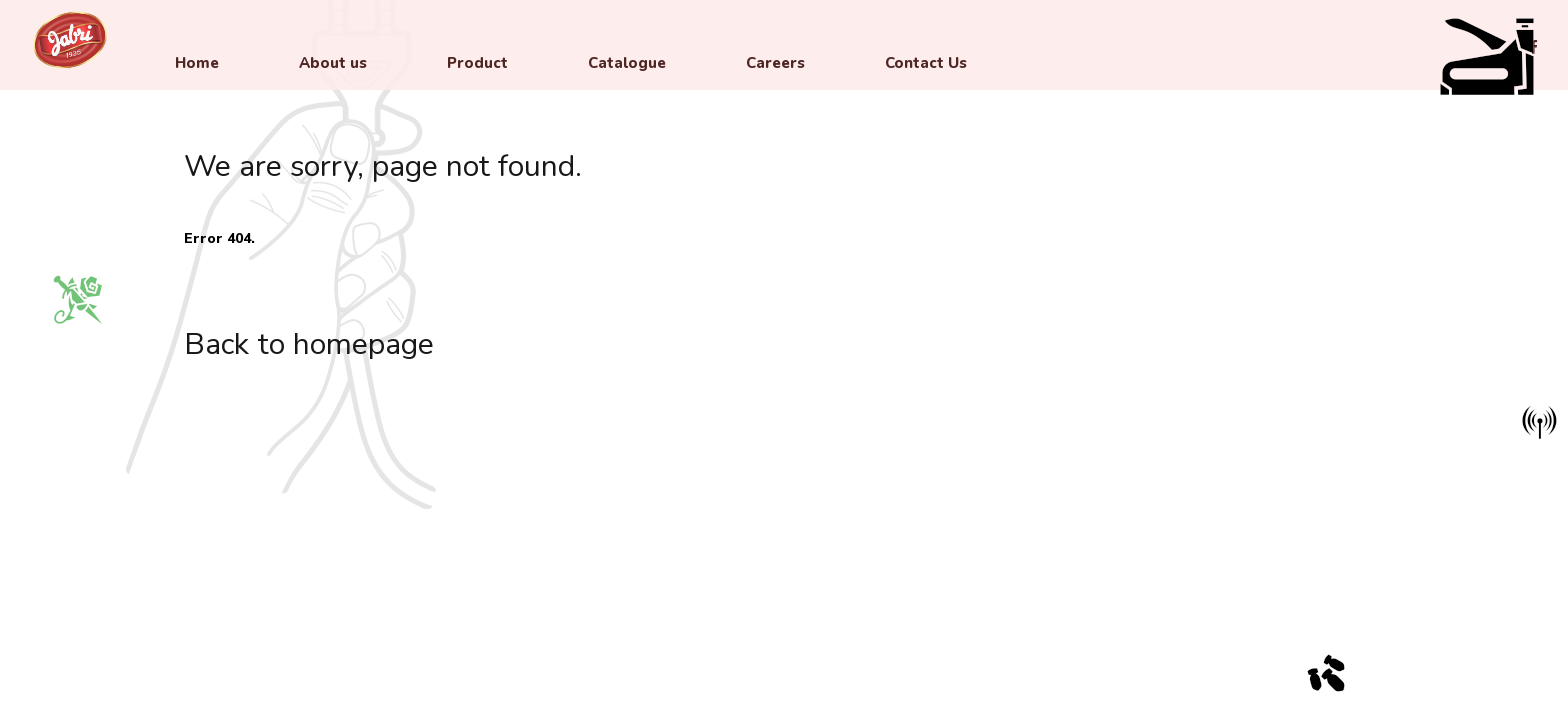 The image size is (1568, 727). What do you see at coordinates (1326, 673) in the screenshot?
I see `initiate an airstrike or bombing attack in-game` at bounding box center [1326, 673].